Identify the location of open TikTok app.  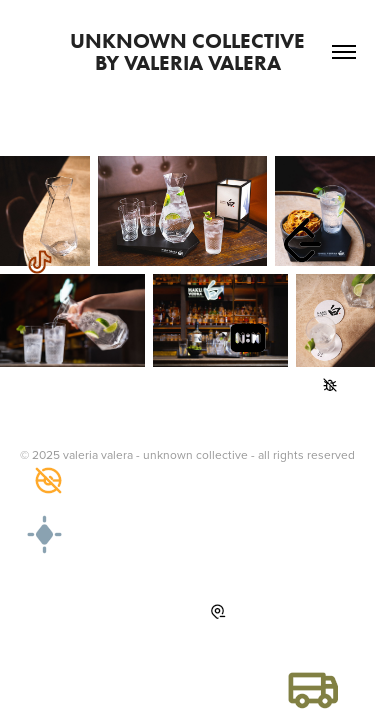
(40, 262).